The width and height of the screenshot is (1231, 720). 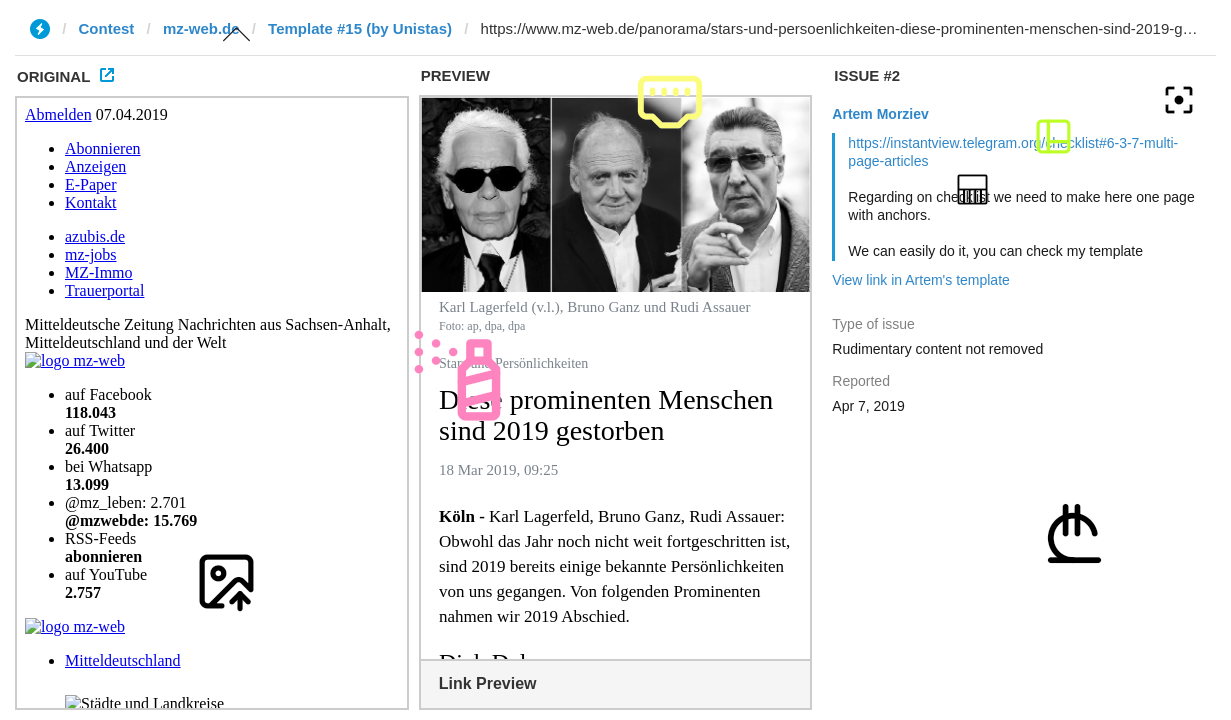 What do you see at coordinates (972, 189) in the screenshot?
I see `toggle bottom panel visibility` at bounding box center [972, 189].